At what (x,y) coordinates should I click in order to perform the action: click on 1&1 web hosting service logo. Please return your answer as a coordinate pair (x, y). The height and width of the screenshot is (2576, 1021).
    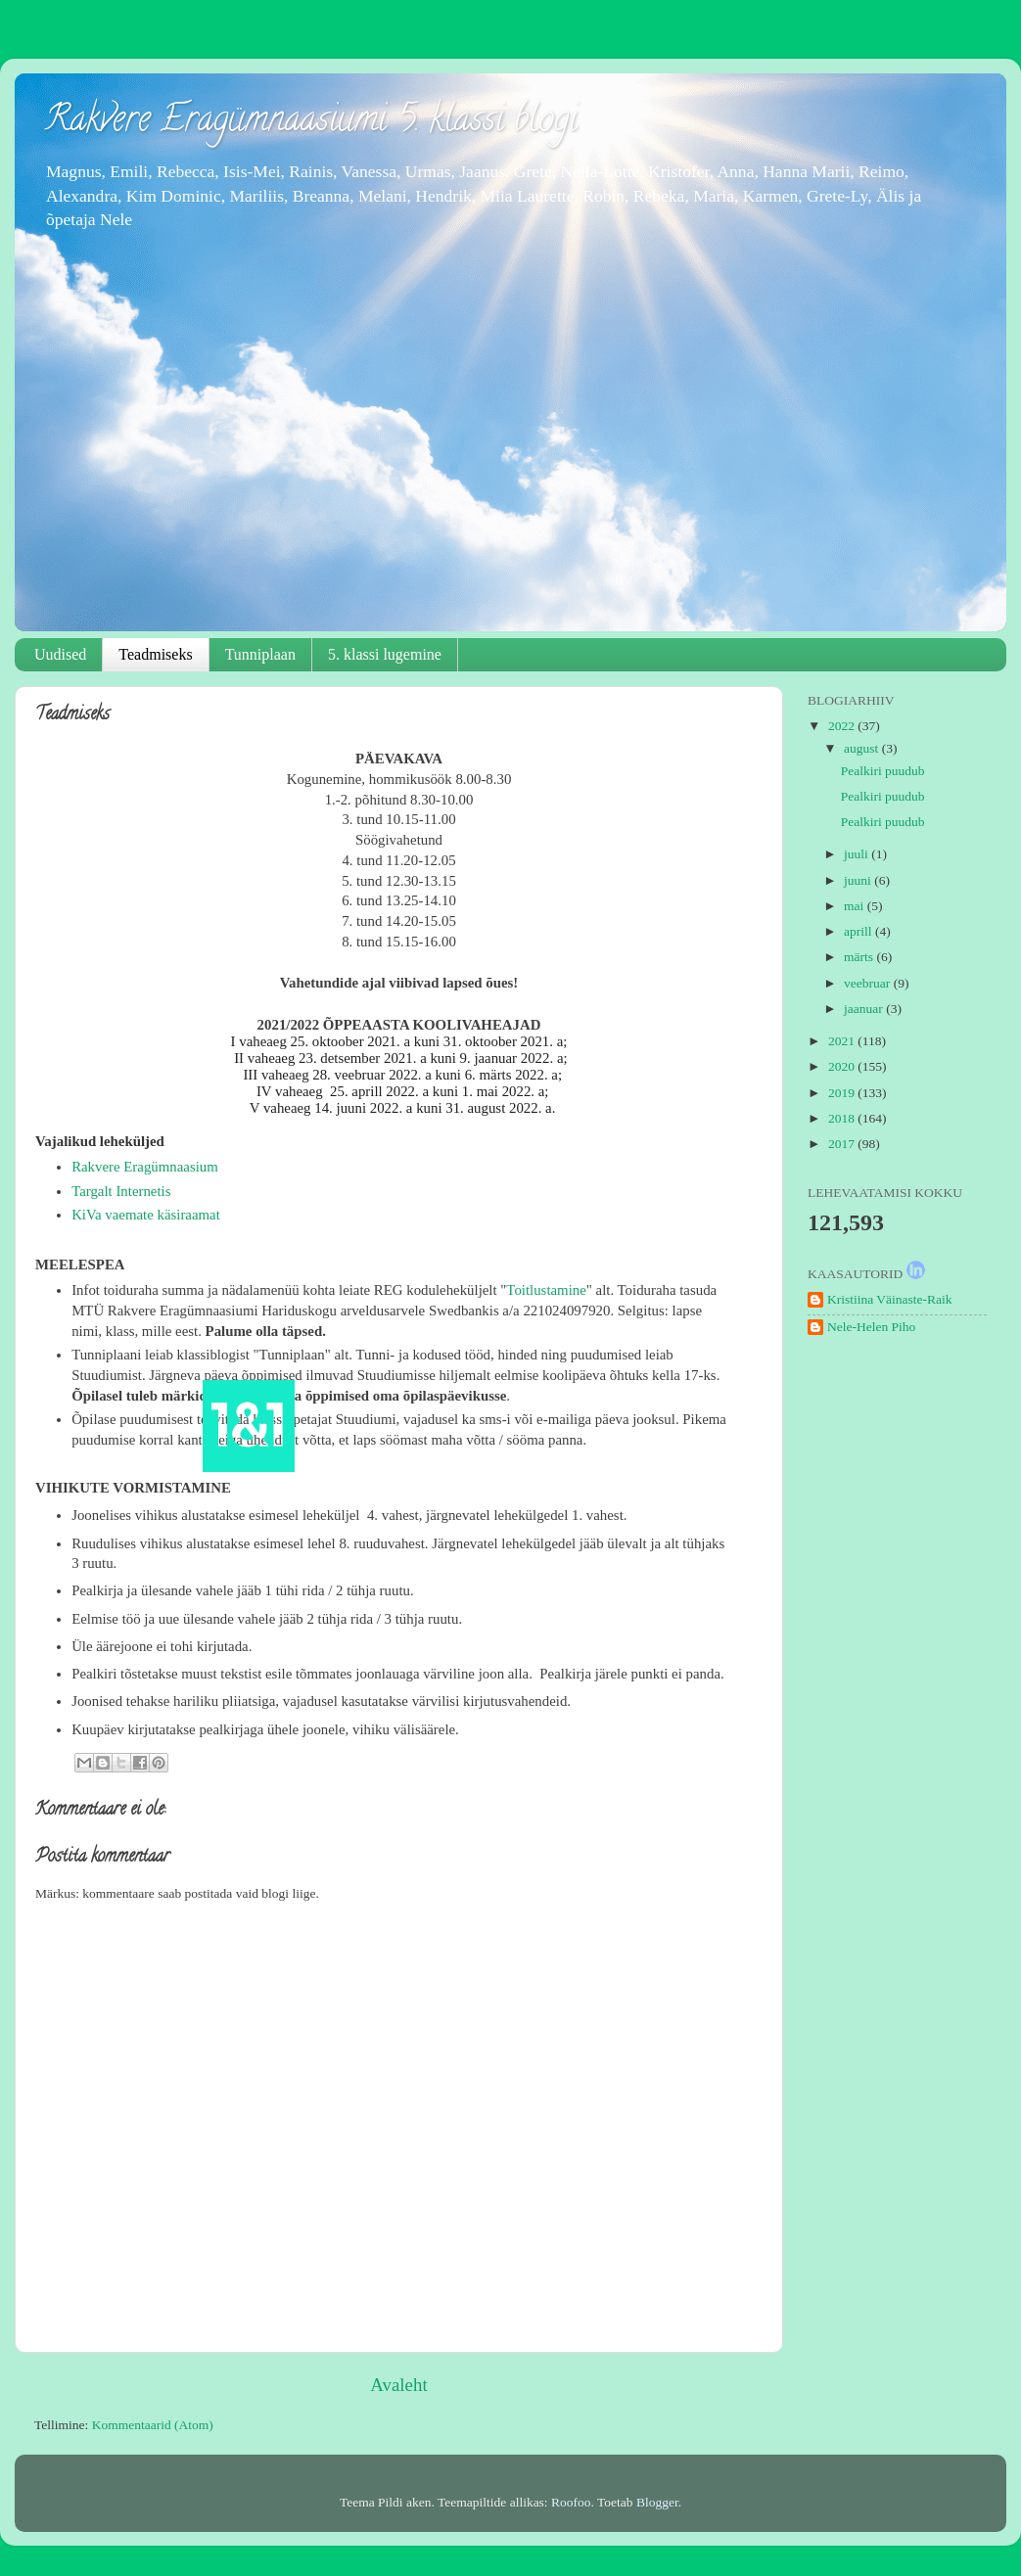
    Looking at the image, I should click on (249, 1426).